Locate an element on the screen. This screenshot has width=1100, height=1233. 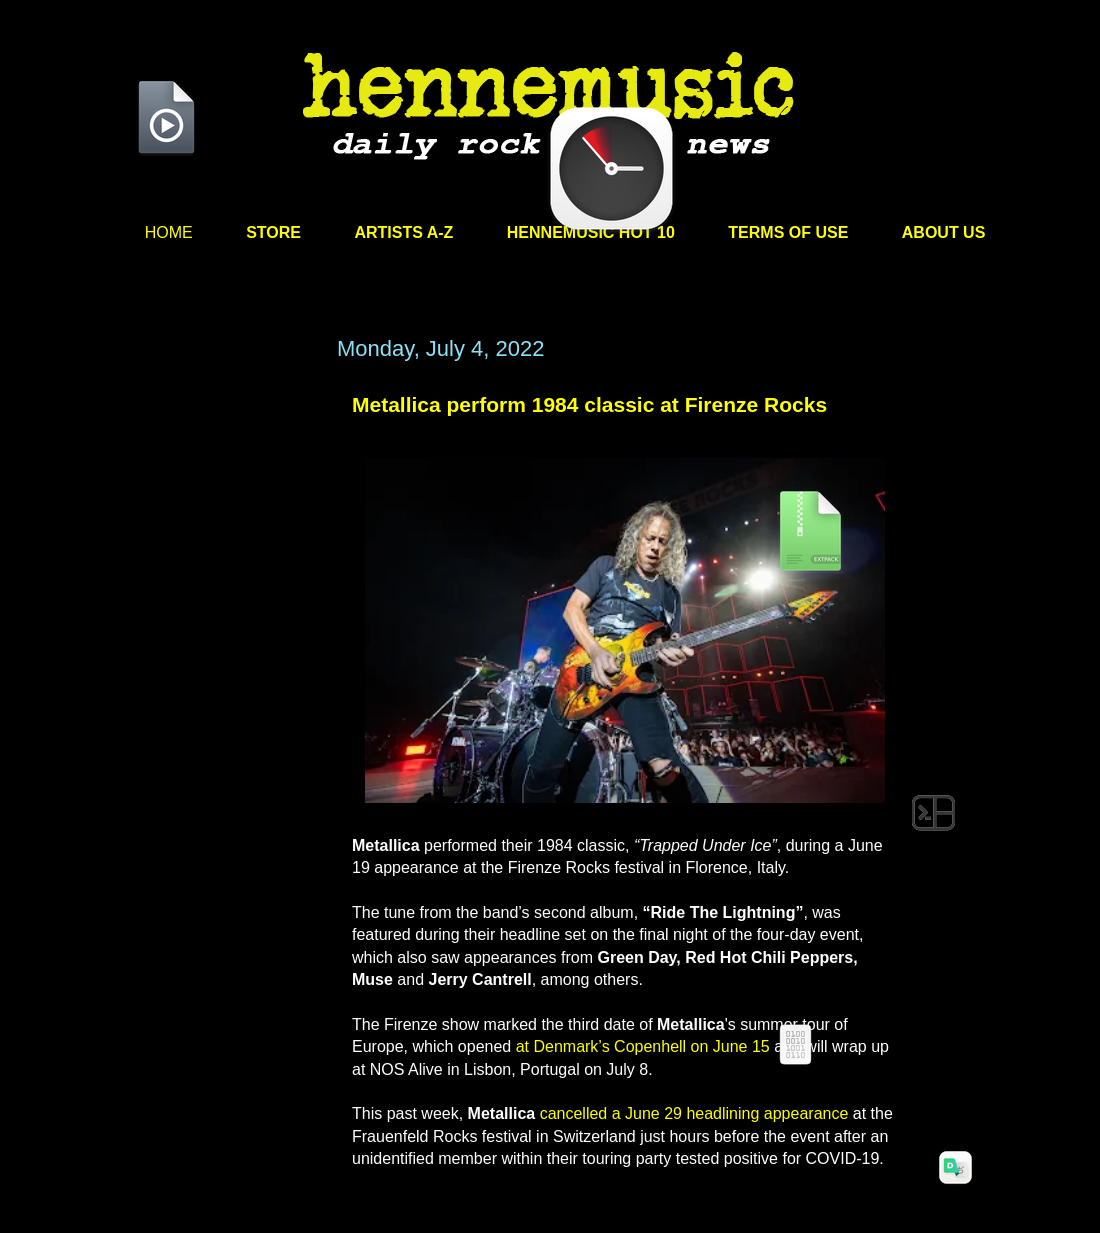
indicates a binary or raw data file is located at coordinates (795, 1044).